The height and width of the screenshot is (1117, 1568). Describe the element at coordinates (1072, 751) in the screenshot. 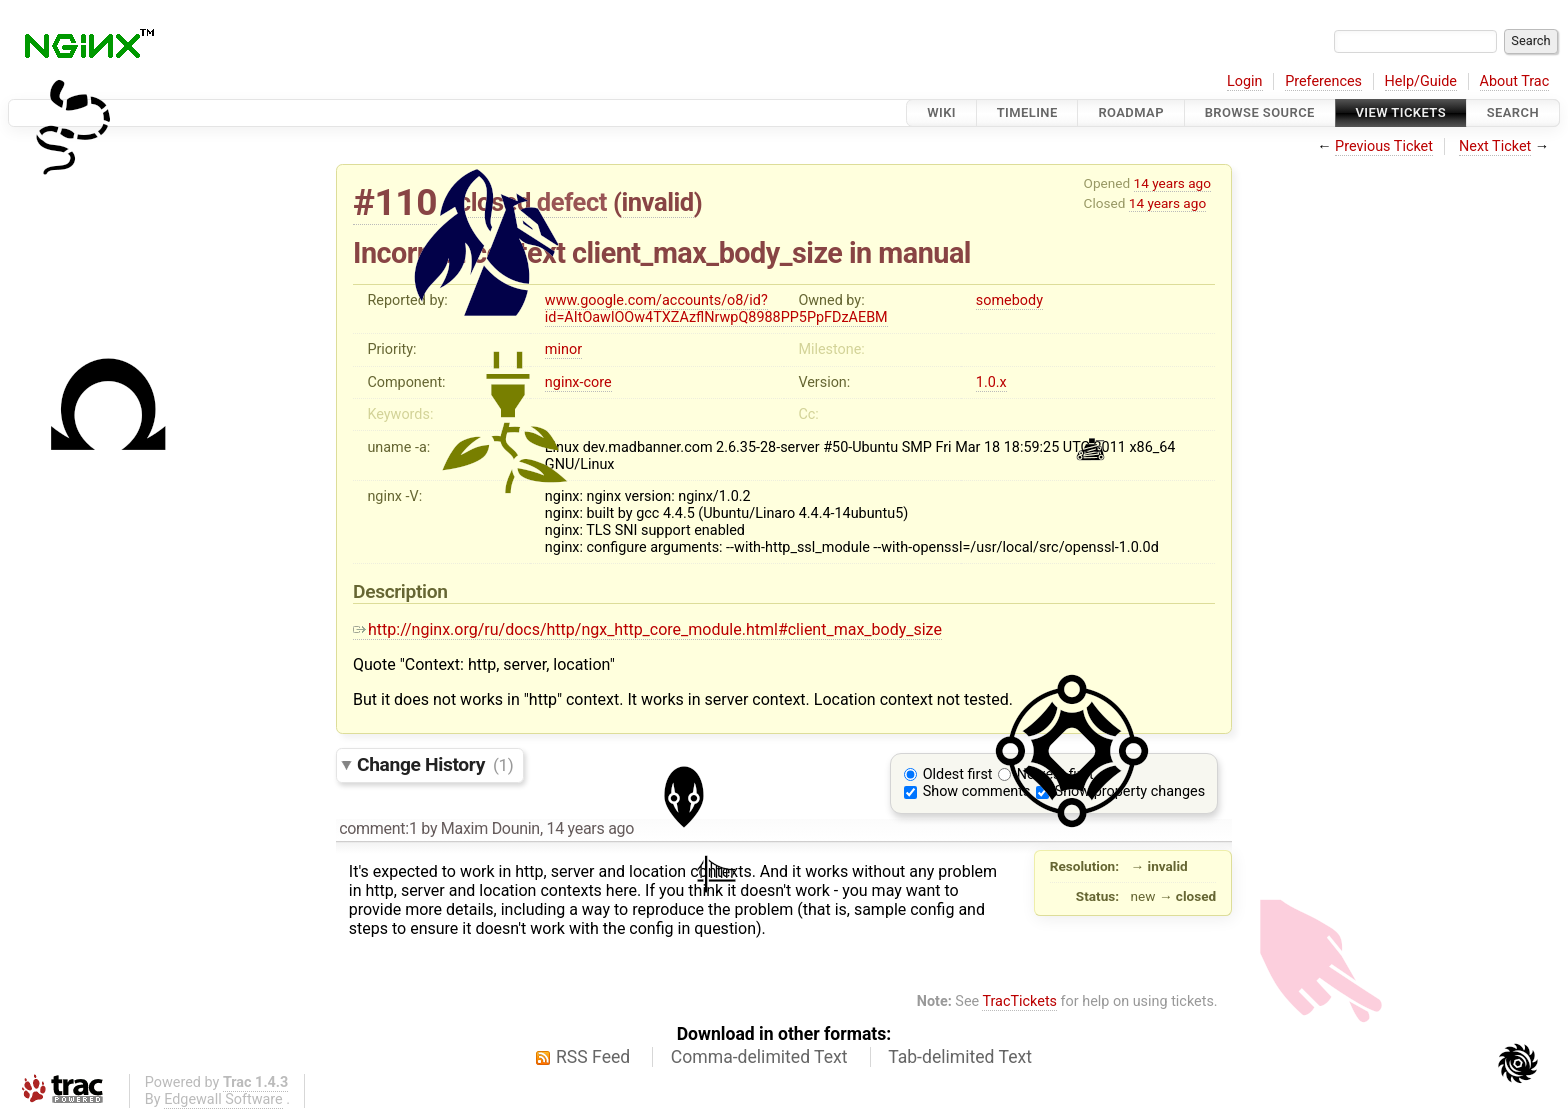

I see `network or connection hub icon` at that location.